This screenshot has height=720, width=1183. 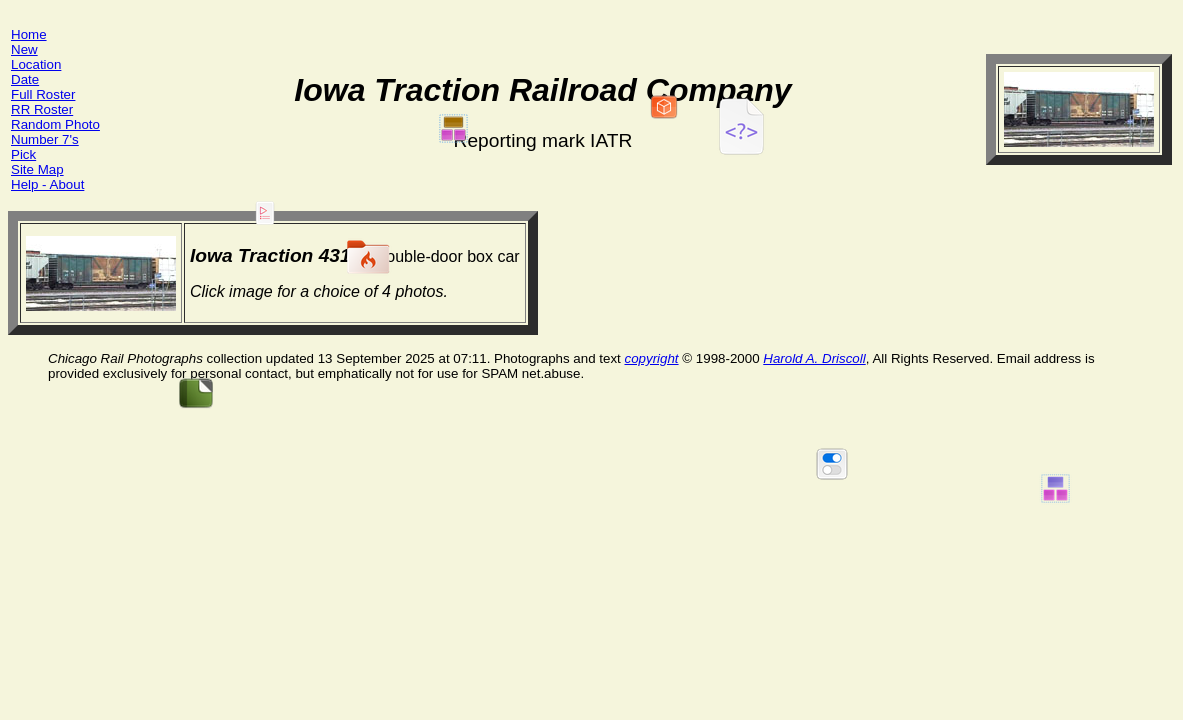 What do you see at coordinates (453, 128) in the screenshot?
I see `select all items in the current view` at bounding box center [453, 128].